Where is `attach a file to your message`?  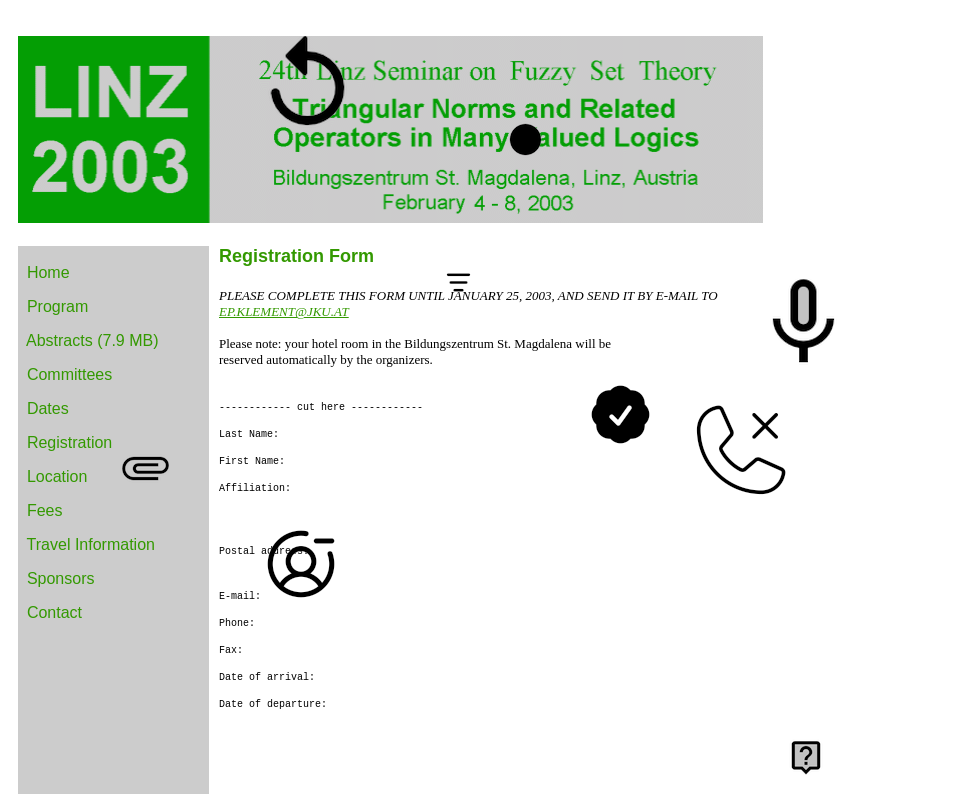 attach a file to your message is located at coordinates (144, 468).